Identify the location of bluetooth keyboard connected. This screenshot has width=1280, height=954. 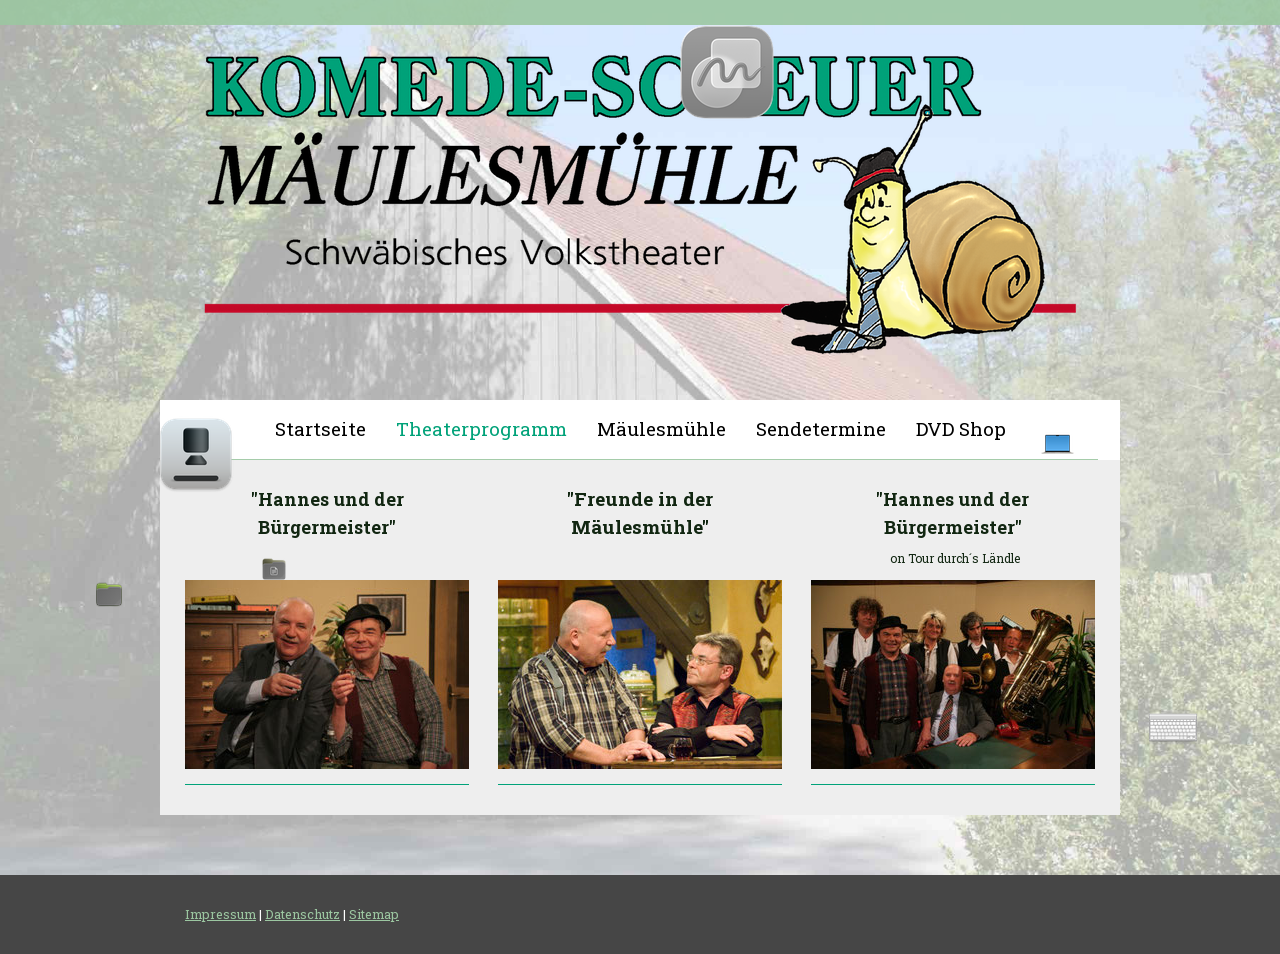
(1173, 722).